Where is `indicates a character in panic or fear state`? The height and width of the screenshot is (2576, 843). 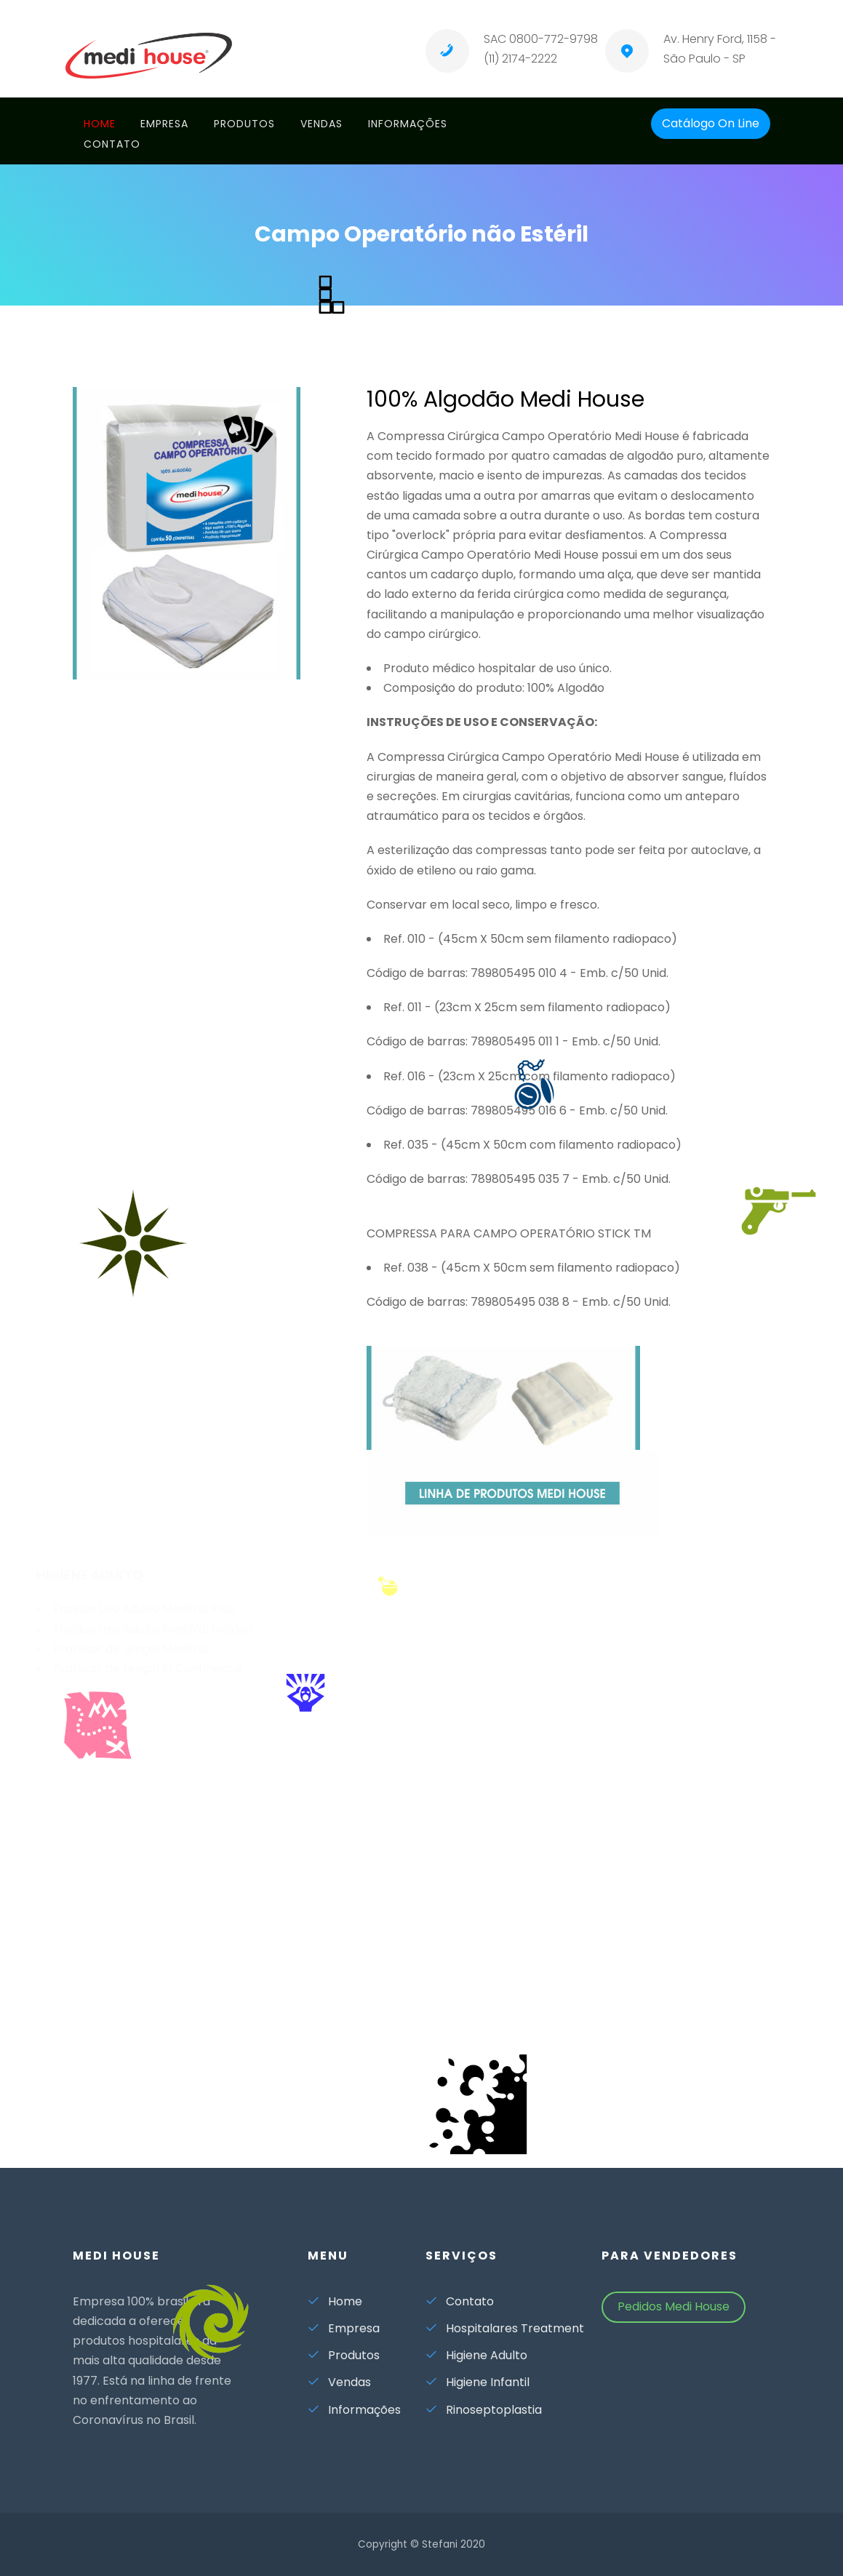 indicates a character in panic or fear state is located at coordinates (305, 1693).